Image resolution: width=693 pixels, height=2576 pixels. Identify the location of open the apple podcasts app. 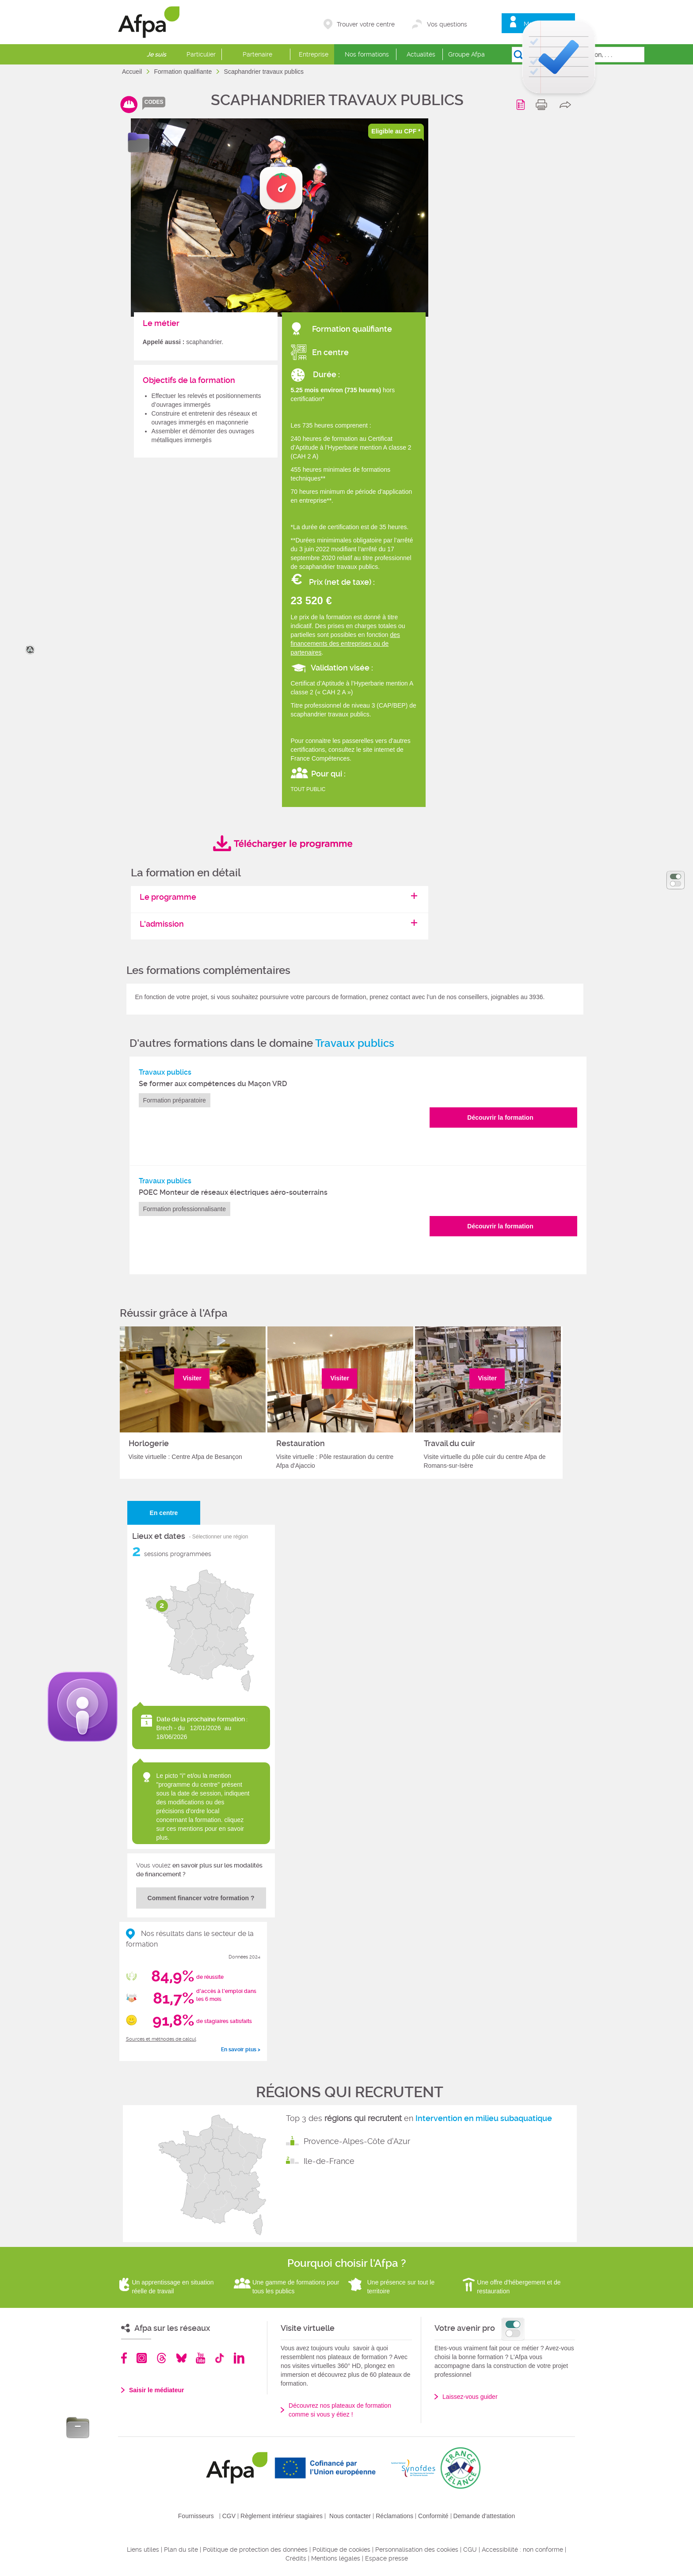
(82, 1706).